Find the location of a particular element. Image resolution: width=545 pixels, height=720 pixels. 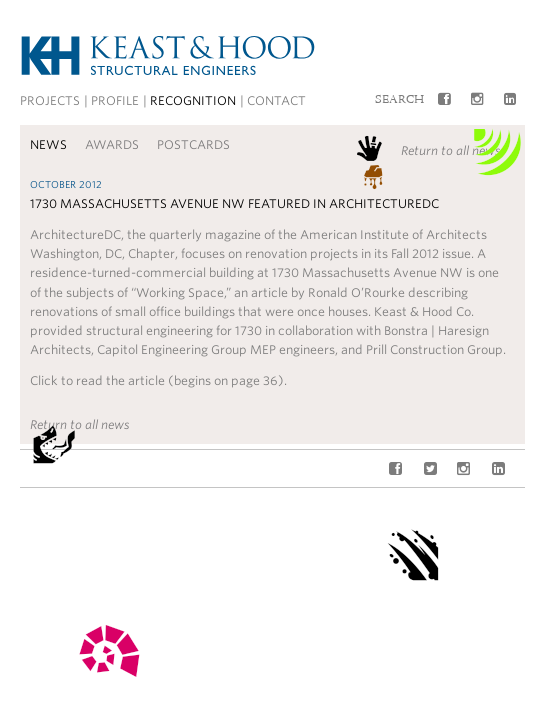

view or manage jewelry inventory is located at coordinates (369, 148).